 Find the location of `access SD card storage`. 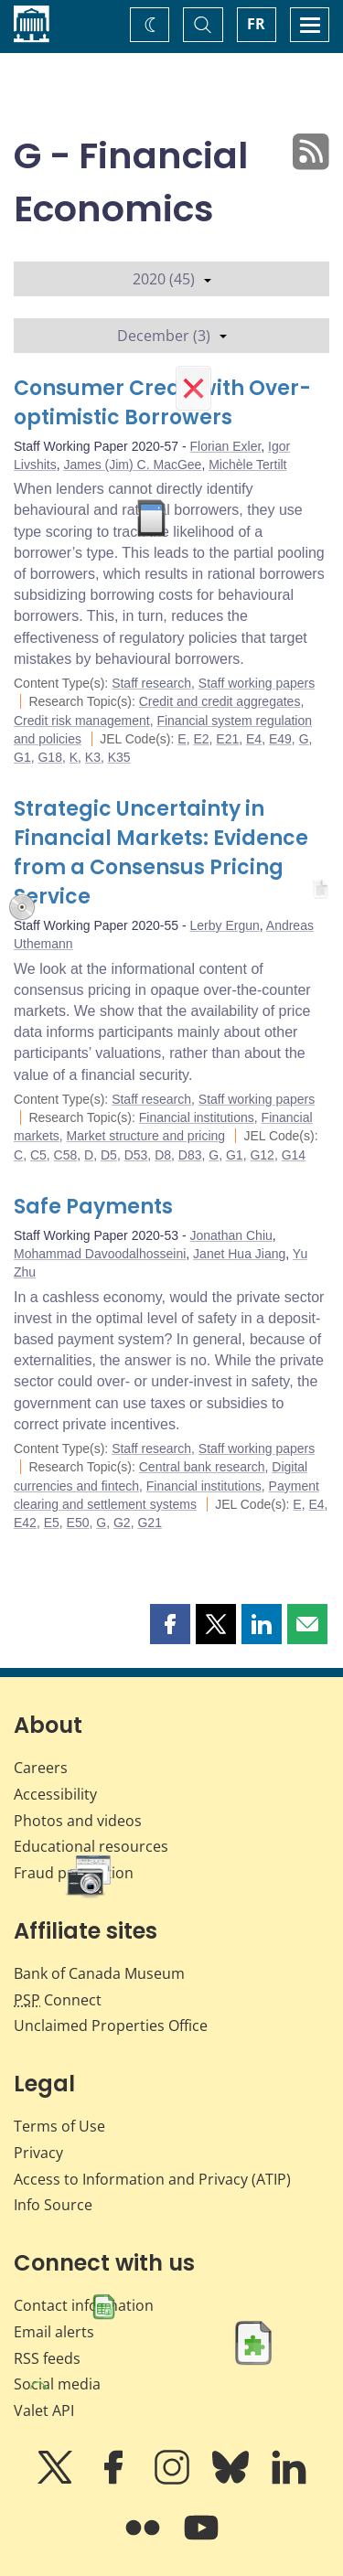

access SD card storage is located at coordinates (152, 518).